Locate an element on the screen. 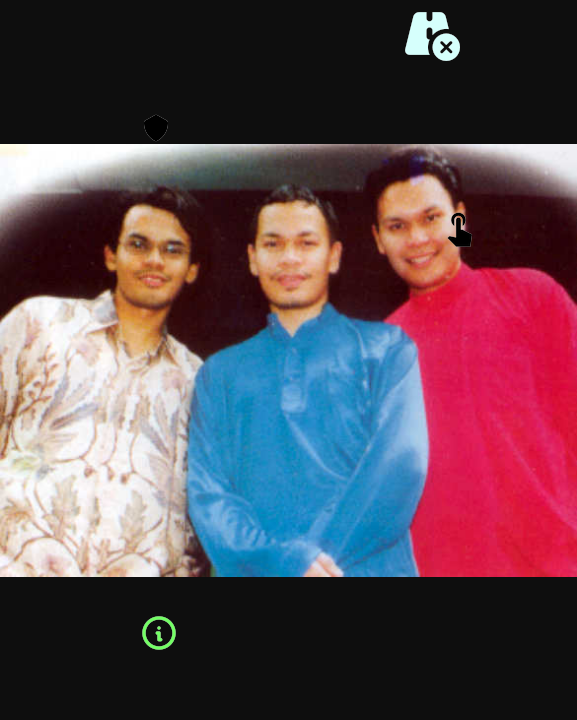 This screenshot has height=720, width=577. tap to interact with this element is located at coordinates (460, 230).